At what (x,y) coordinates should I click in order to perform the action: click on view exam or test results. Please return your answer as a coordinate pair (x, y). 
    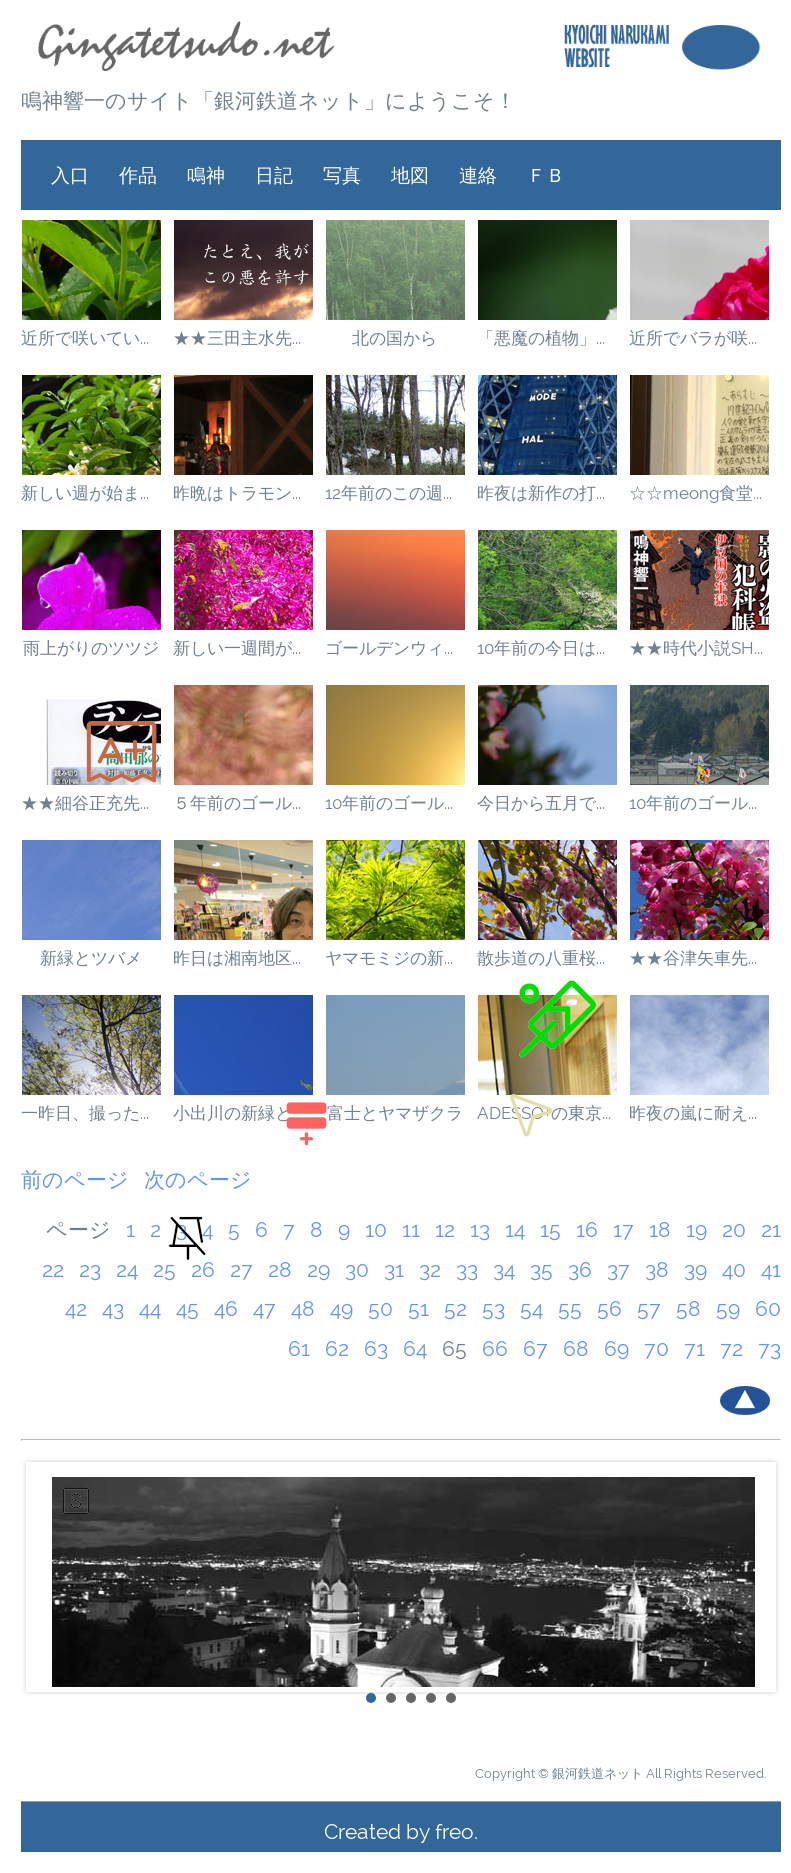
    Looking at the image, I should click on (121, 750).